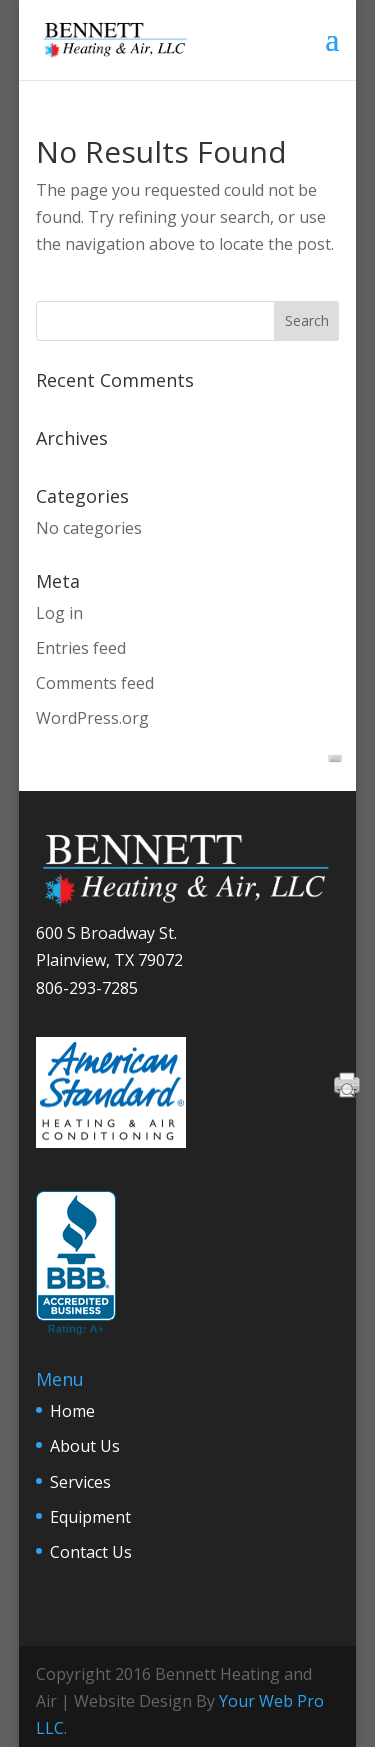  Describe the element at coordinates (335, 758) in the screenshot. I see `mac studio desktop computer` at that location.